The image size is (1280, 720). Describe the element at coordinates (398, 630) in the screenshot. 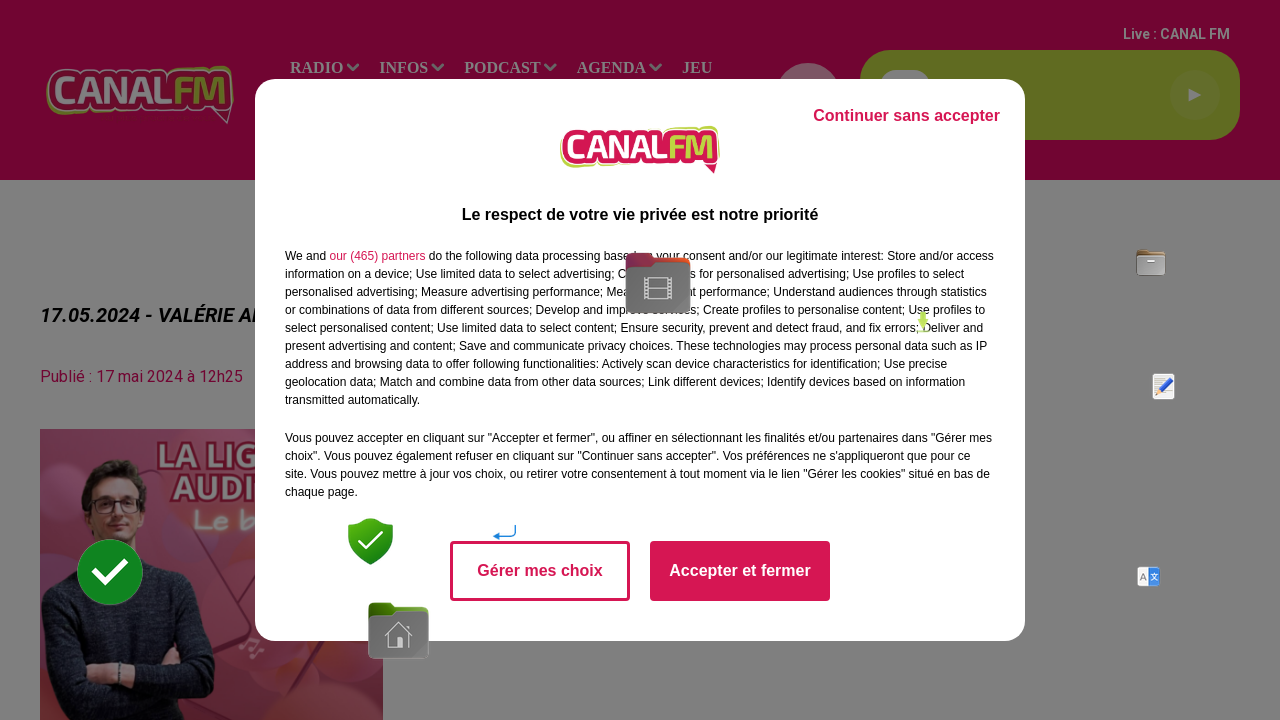

I see `access your home folder` at that location.